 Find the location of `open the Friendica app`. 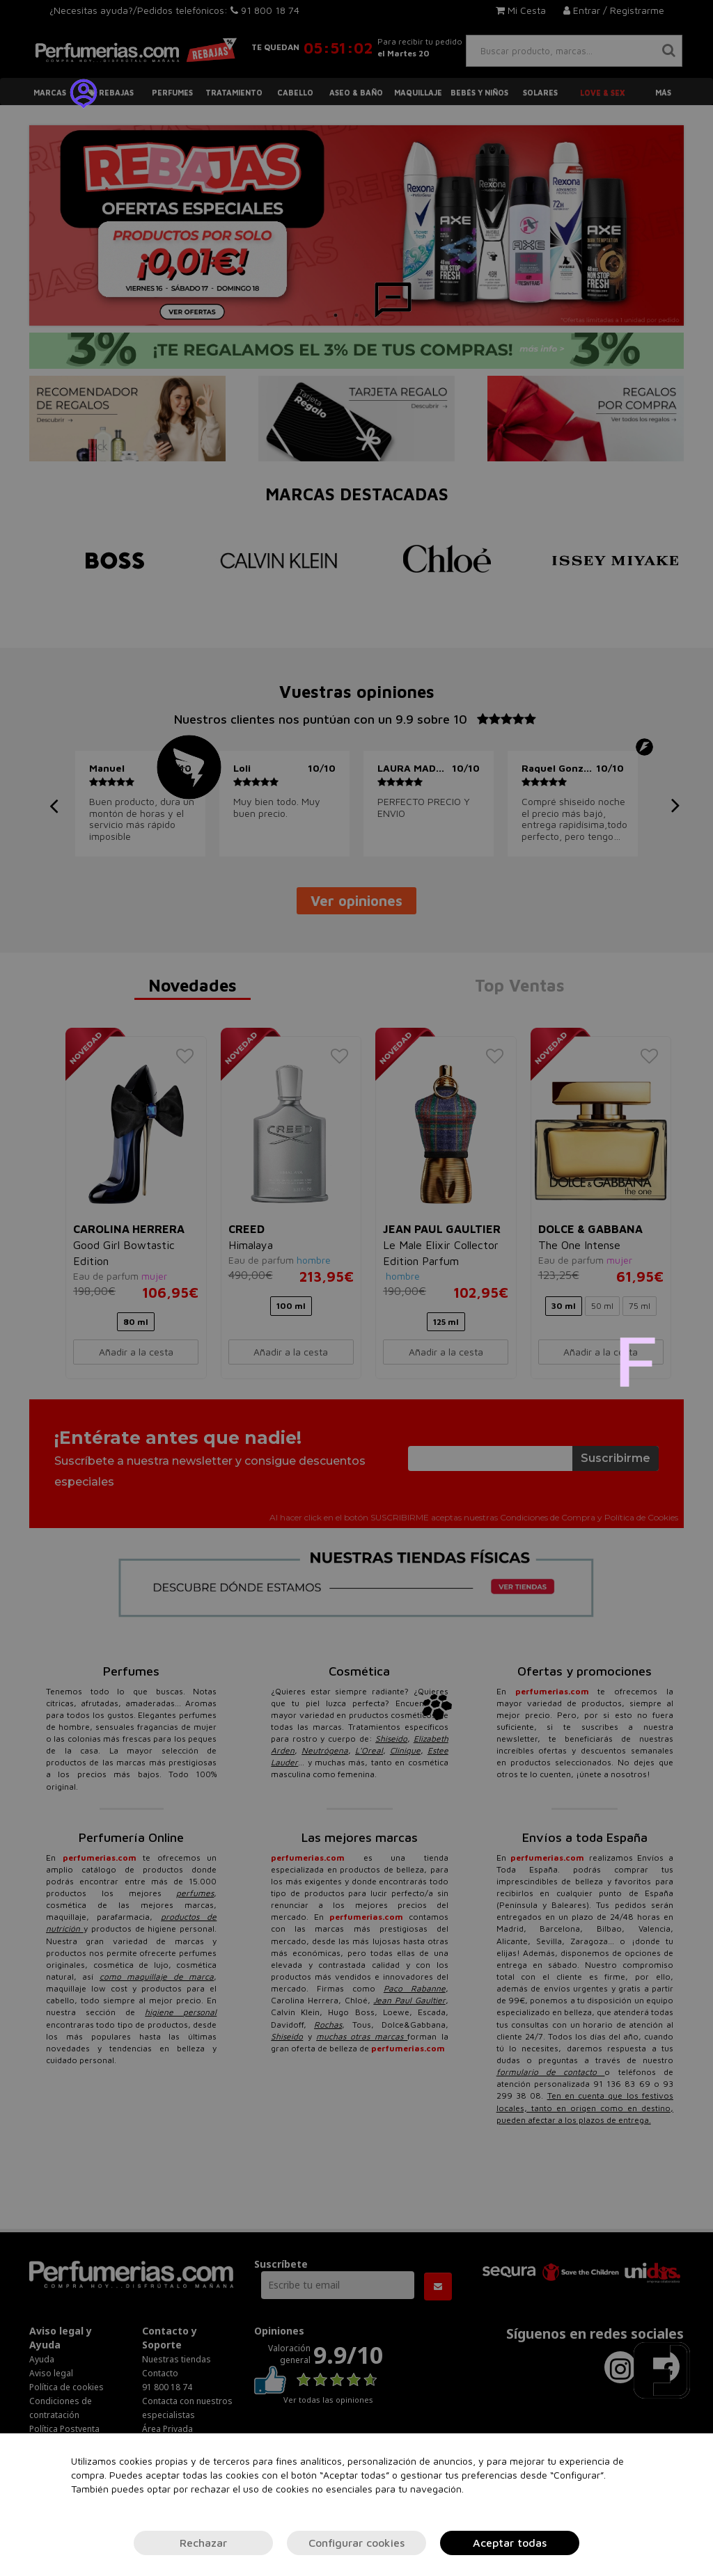

open the Friendica app is located at coordinates (661, 2370).